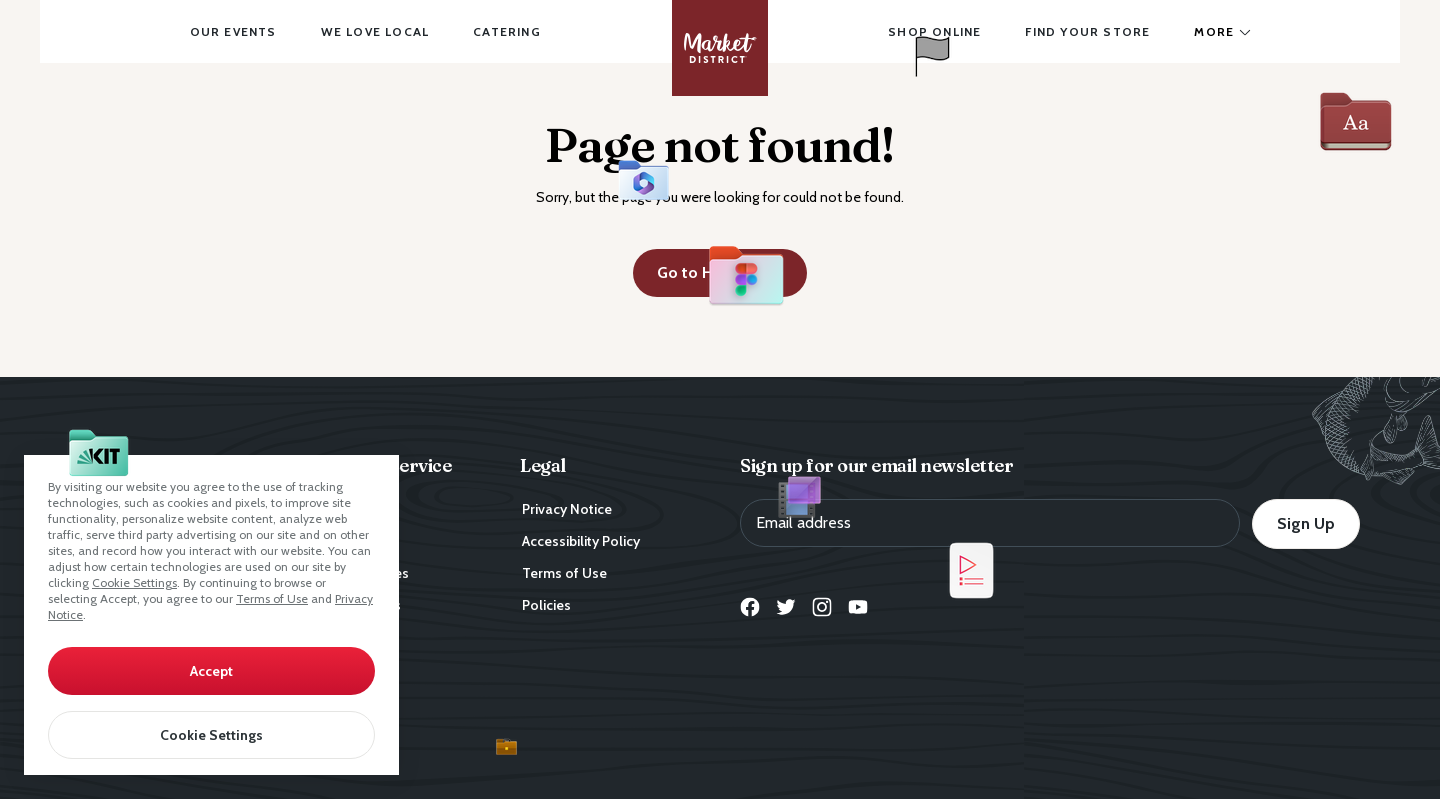 The width and height of the screenshot is (1440, 799). Describe the element at coordinates (98, 454) in the screenshot. I see `open KIT (Karlsruhe Institute of Technology) project folder` at that location.